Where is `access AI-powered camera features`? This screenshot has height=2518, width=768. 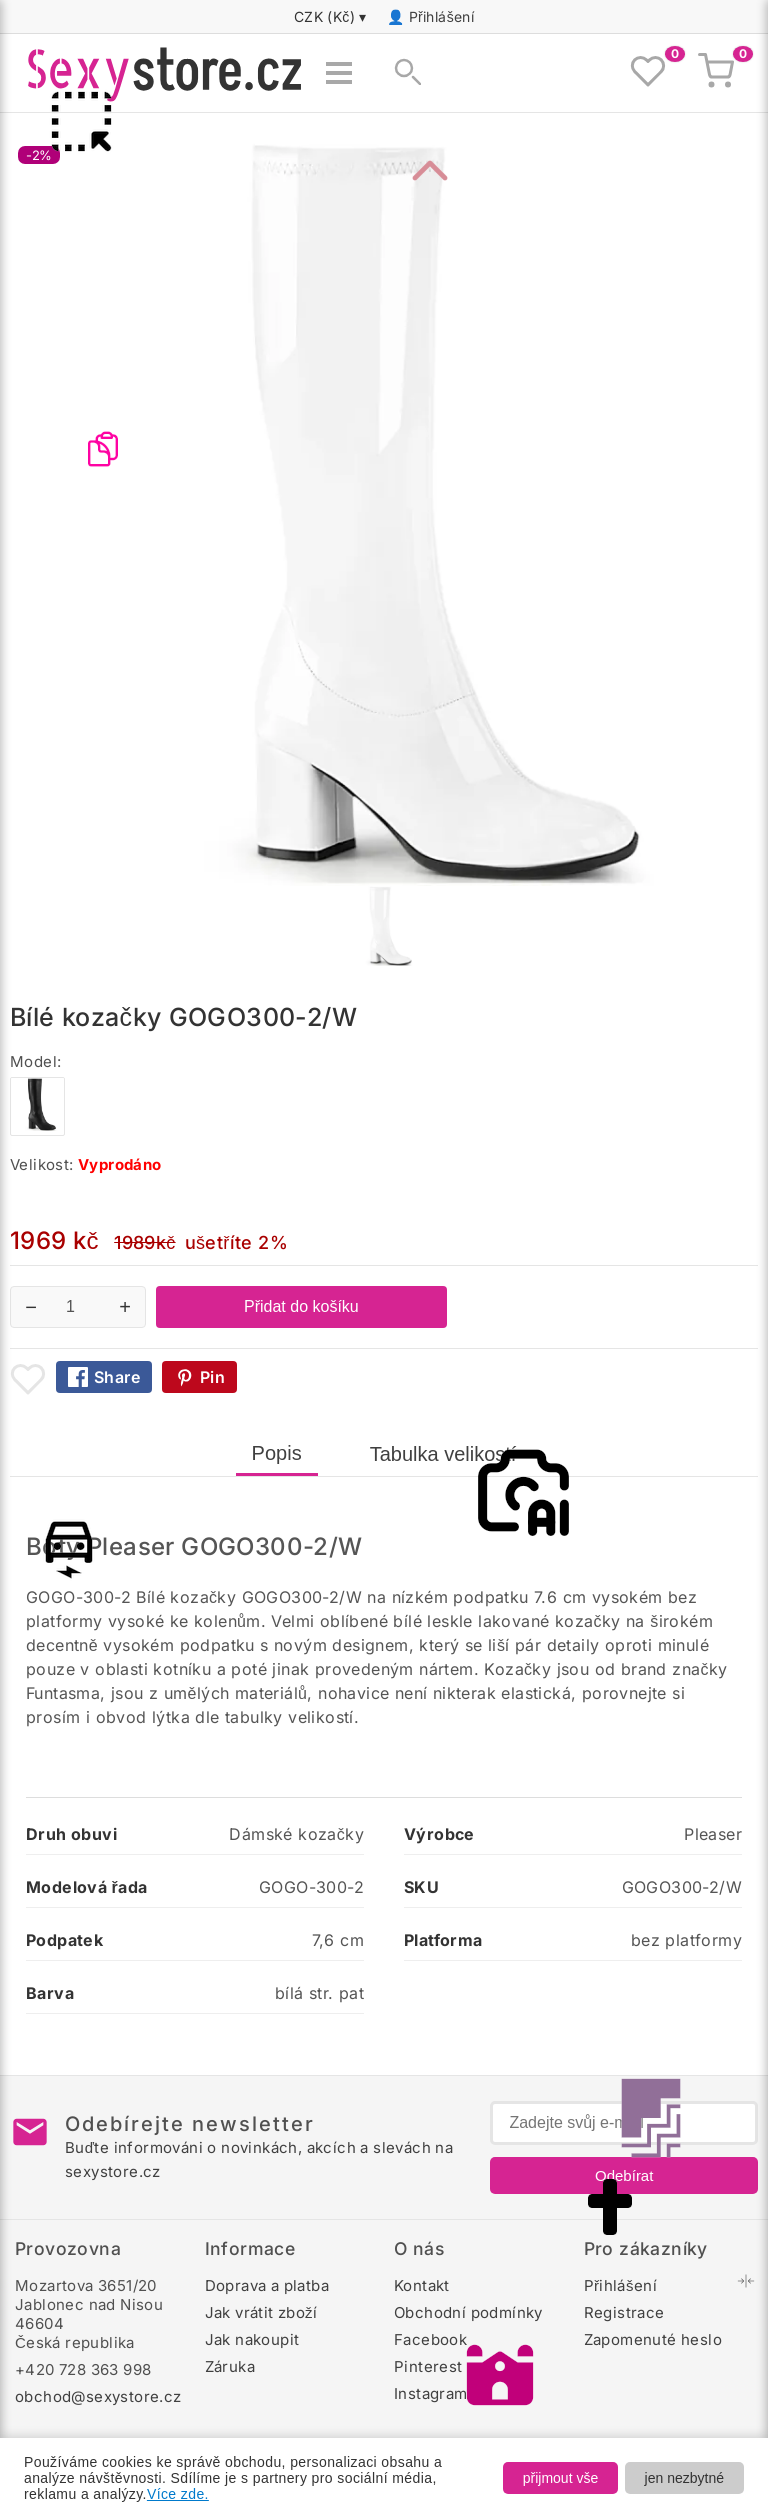
access AI-powered camera features is located at coordinates (523, 1490).